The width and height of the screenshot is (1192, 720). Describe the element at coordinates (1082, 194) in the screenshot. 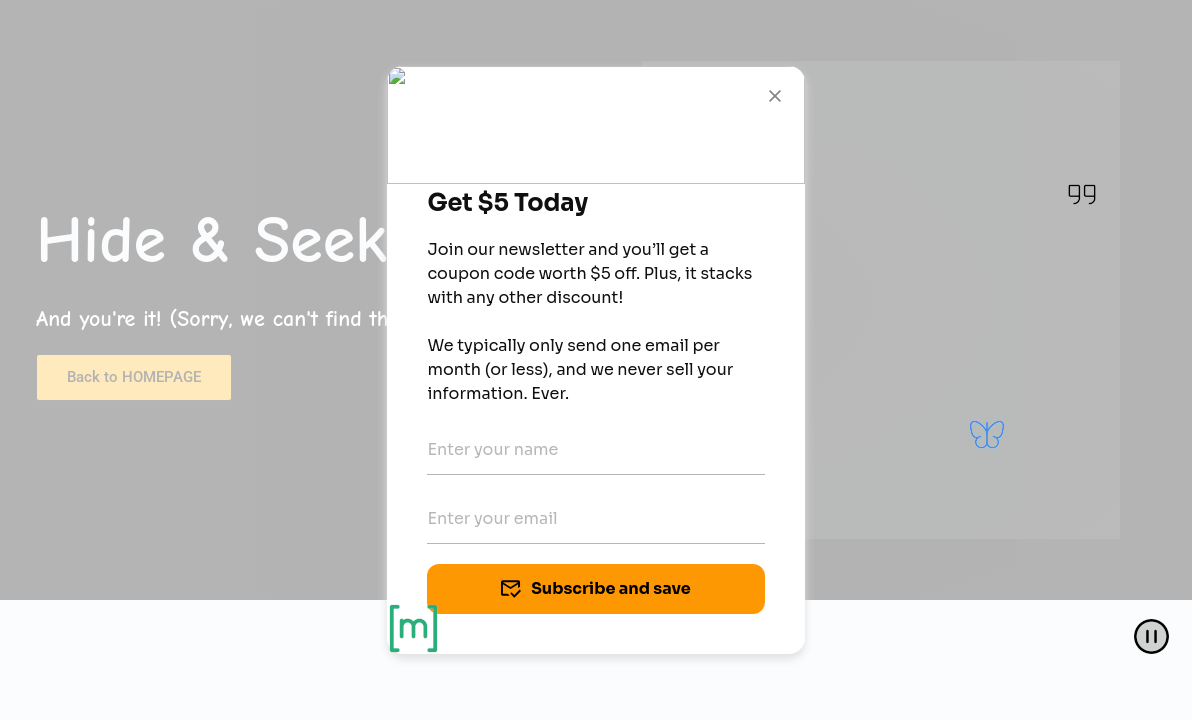

I see `insert a block quote` at that location.